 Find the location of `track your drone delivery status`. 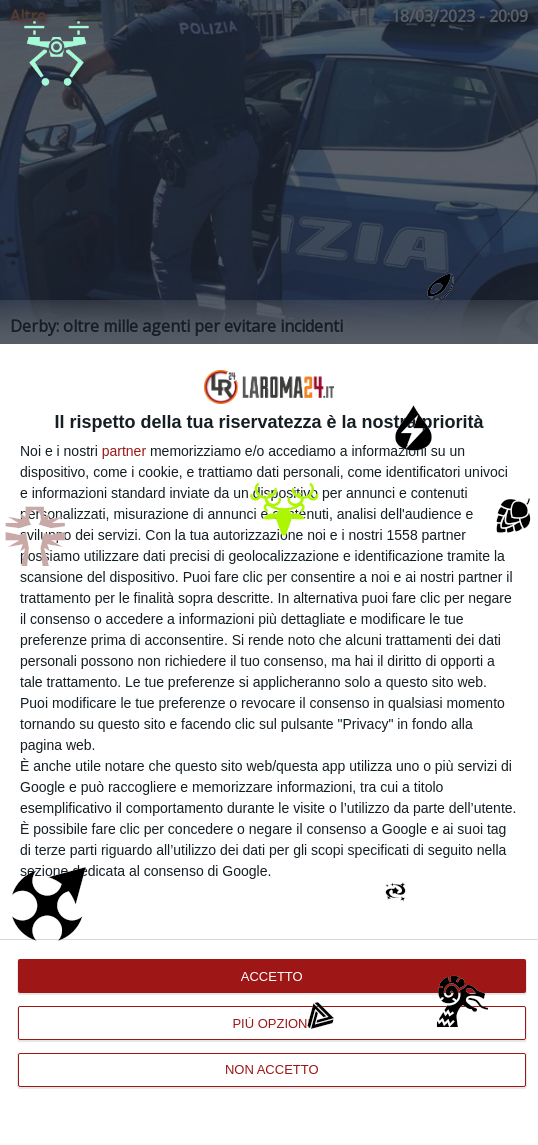

track your drone delivery status is located at coordinates (56, 53).